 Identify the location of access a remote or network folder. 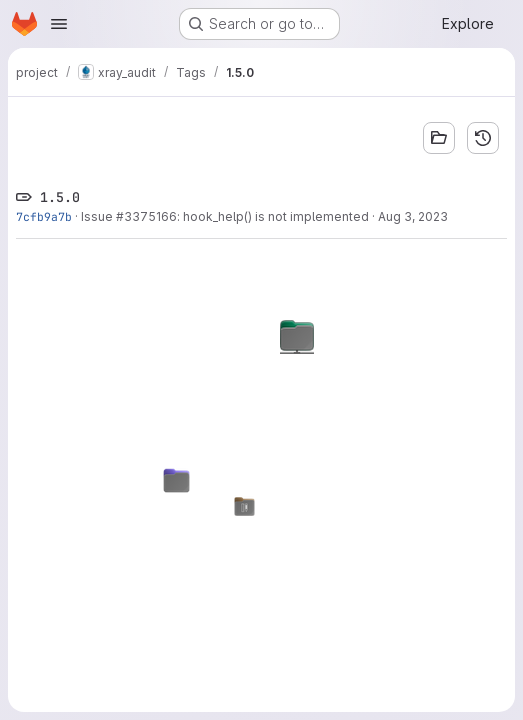
(297, 337).